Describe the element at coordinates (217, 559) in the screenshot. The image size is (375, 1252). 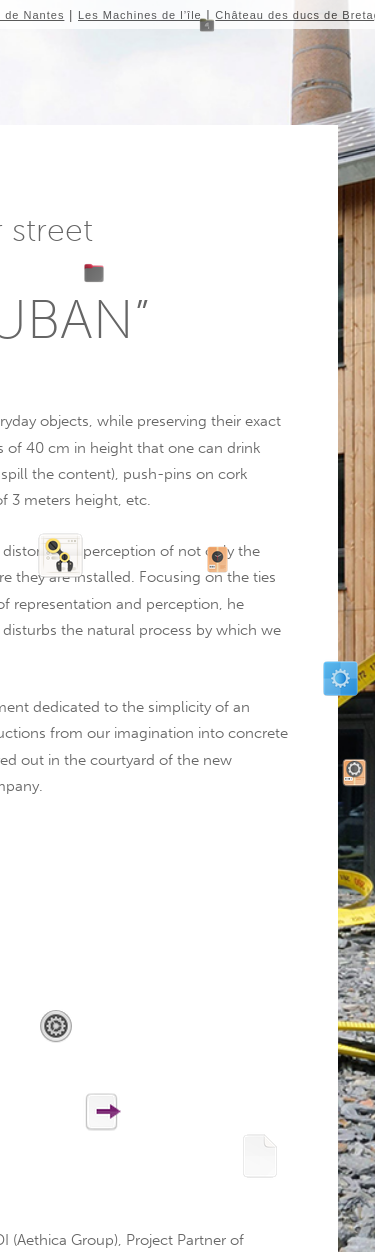
I see `package manager is processing or waiting` at that location.